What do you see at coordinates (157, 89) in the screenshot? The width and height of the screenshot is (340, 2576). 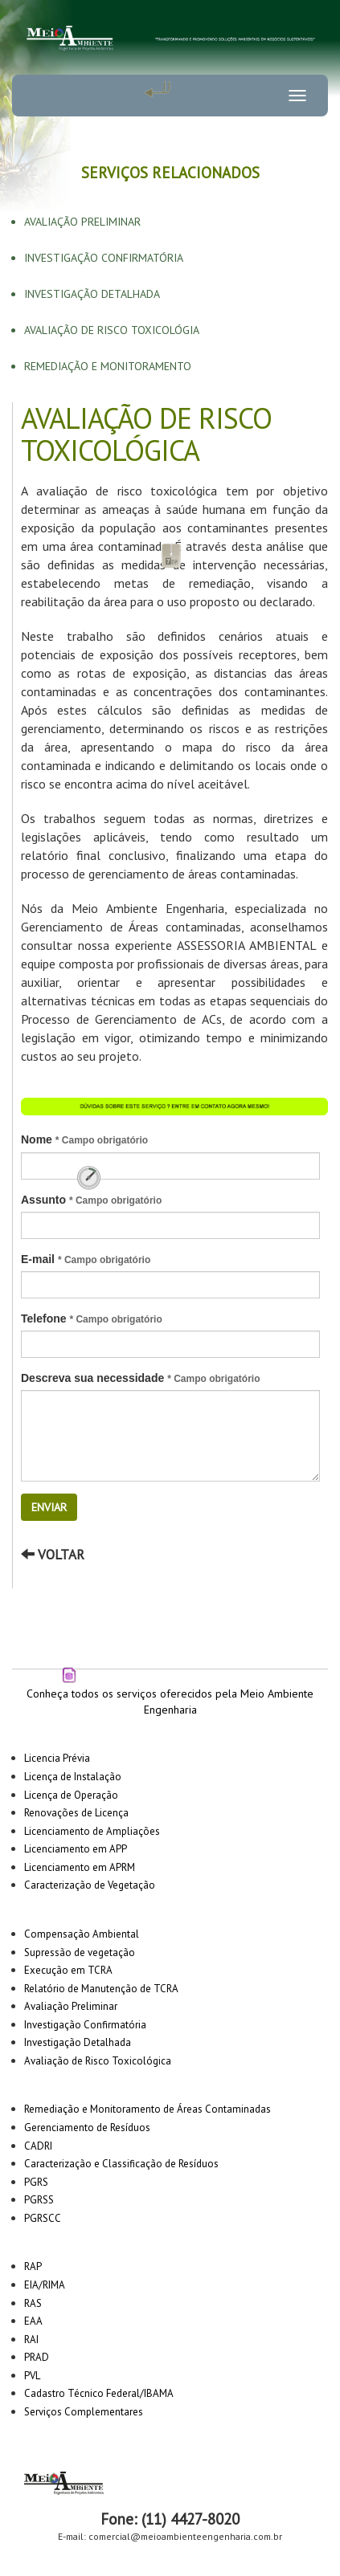 I see `reply to all recipients of an email` at bounding box center [157, 89].